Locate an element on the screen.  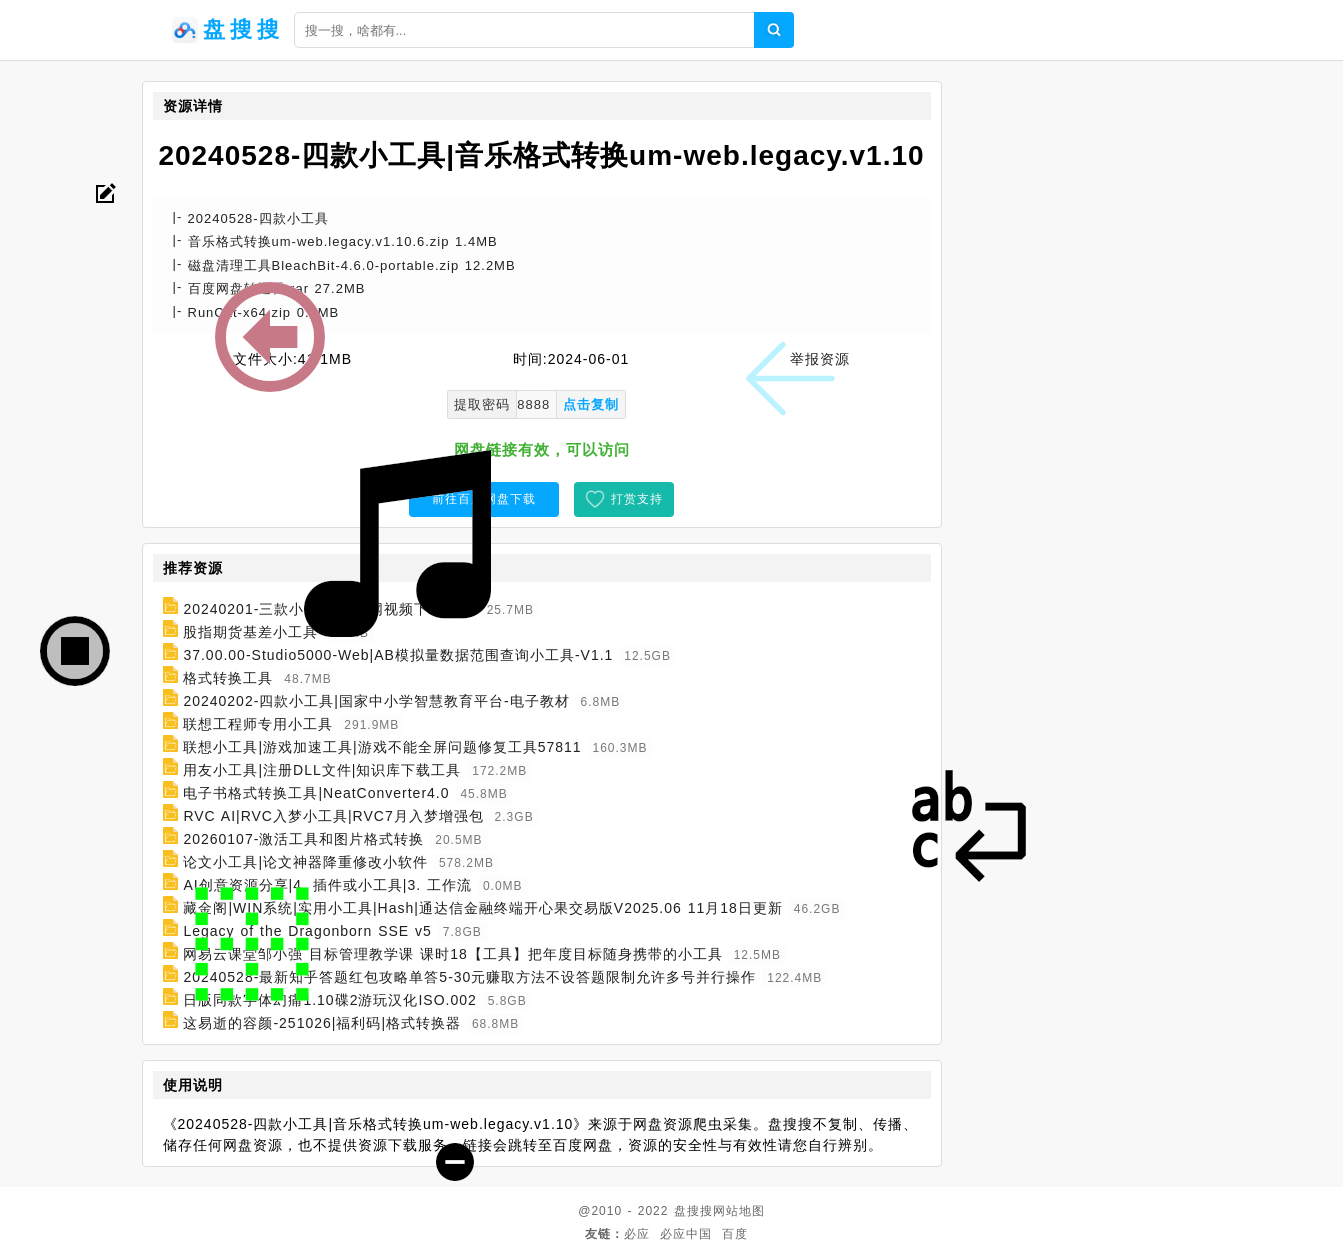
remove an item from a list is located at coordinates (455, 1162).